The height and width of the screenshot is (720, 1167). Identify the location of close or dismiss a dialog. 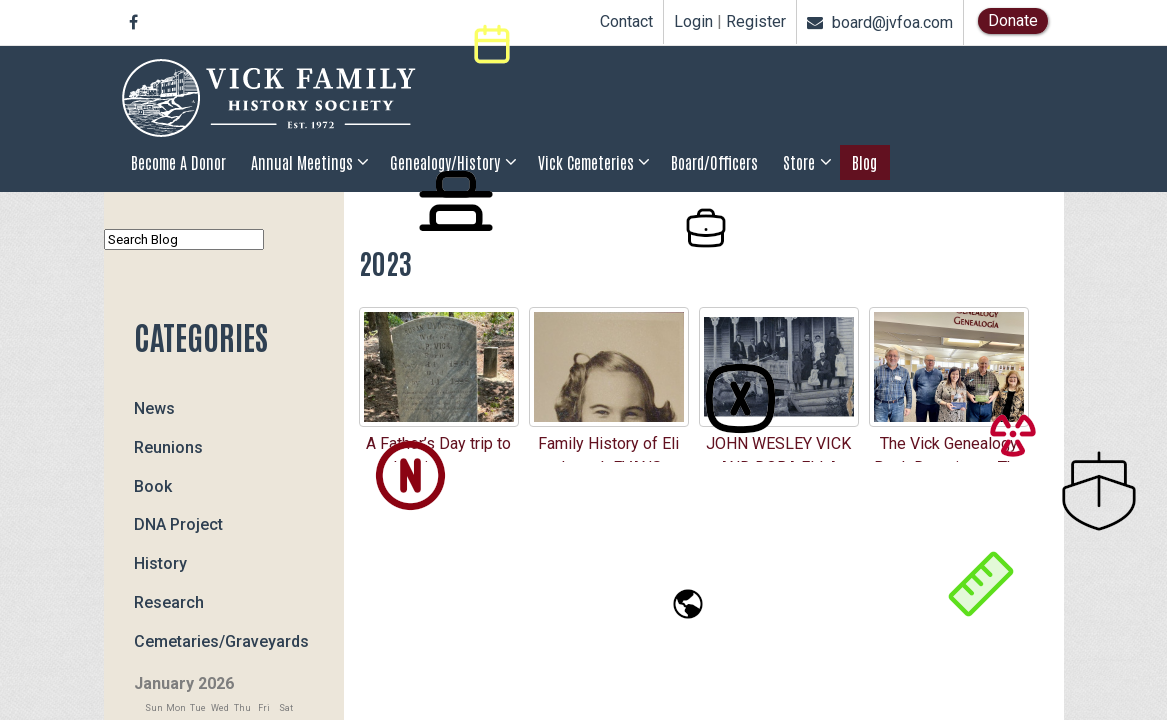
(740, 398).